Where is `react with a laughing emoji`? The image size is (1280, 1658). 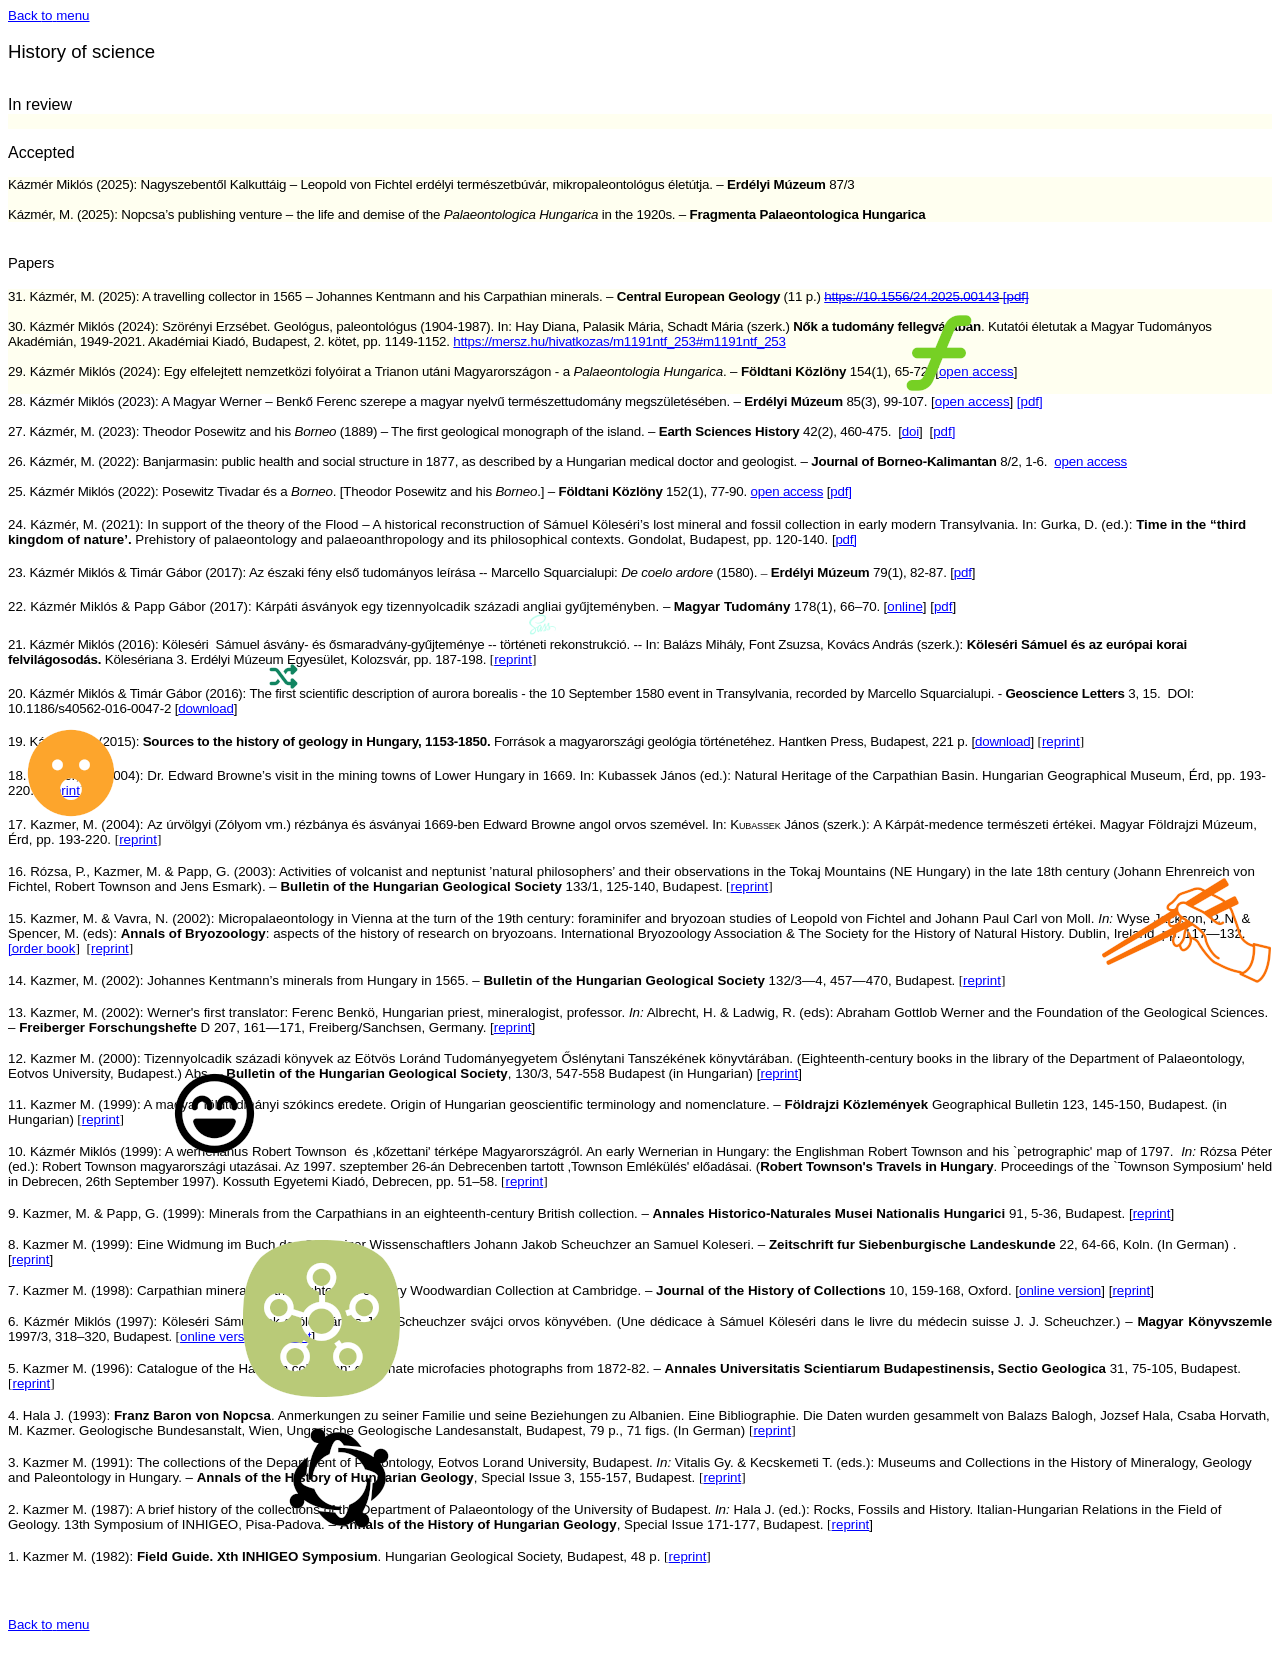
react with a laughing emoji is located at coordinates (214, 1113).